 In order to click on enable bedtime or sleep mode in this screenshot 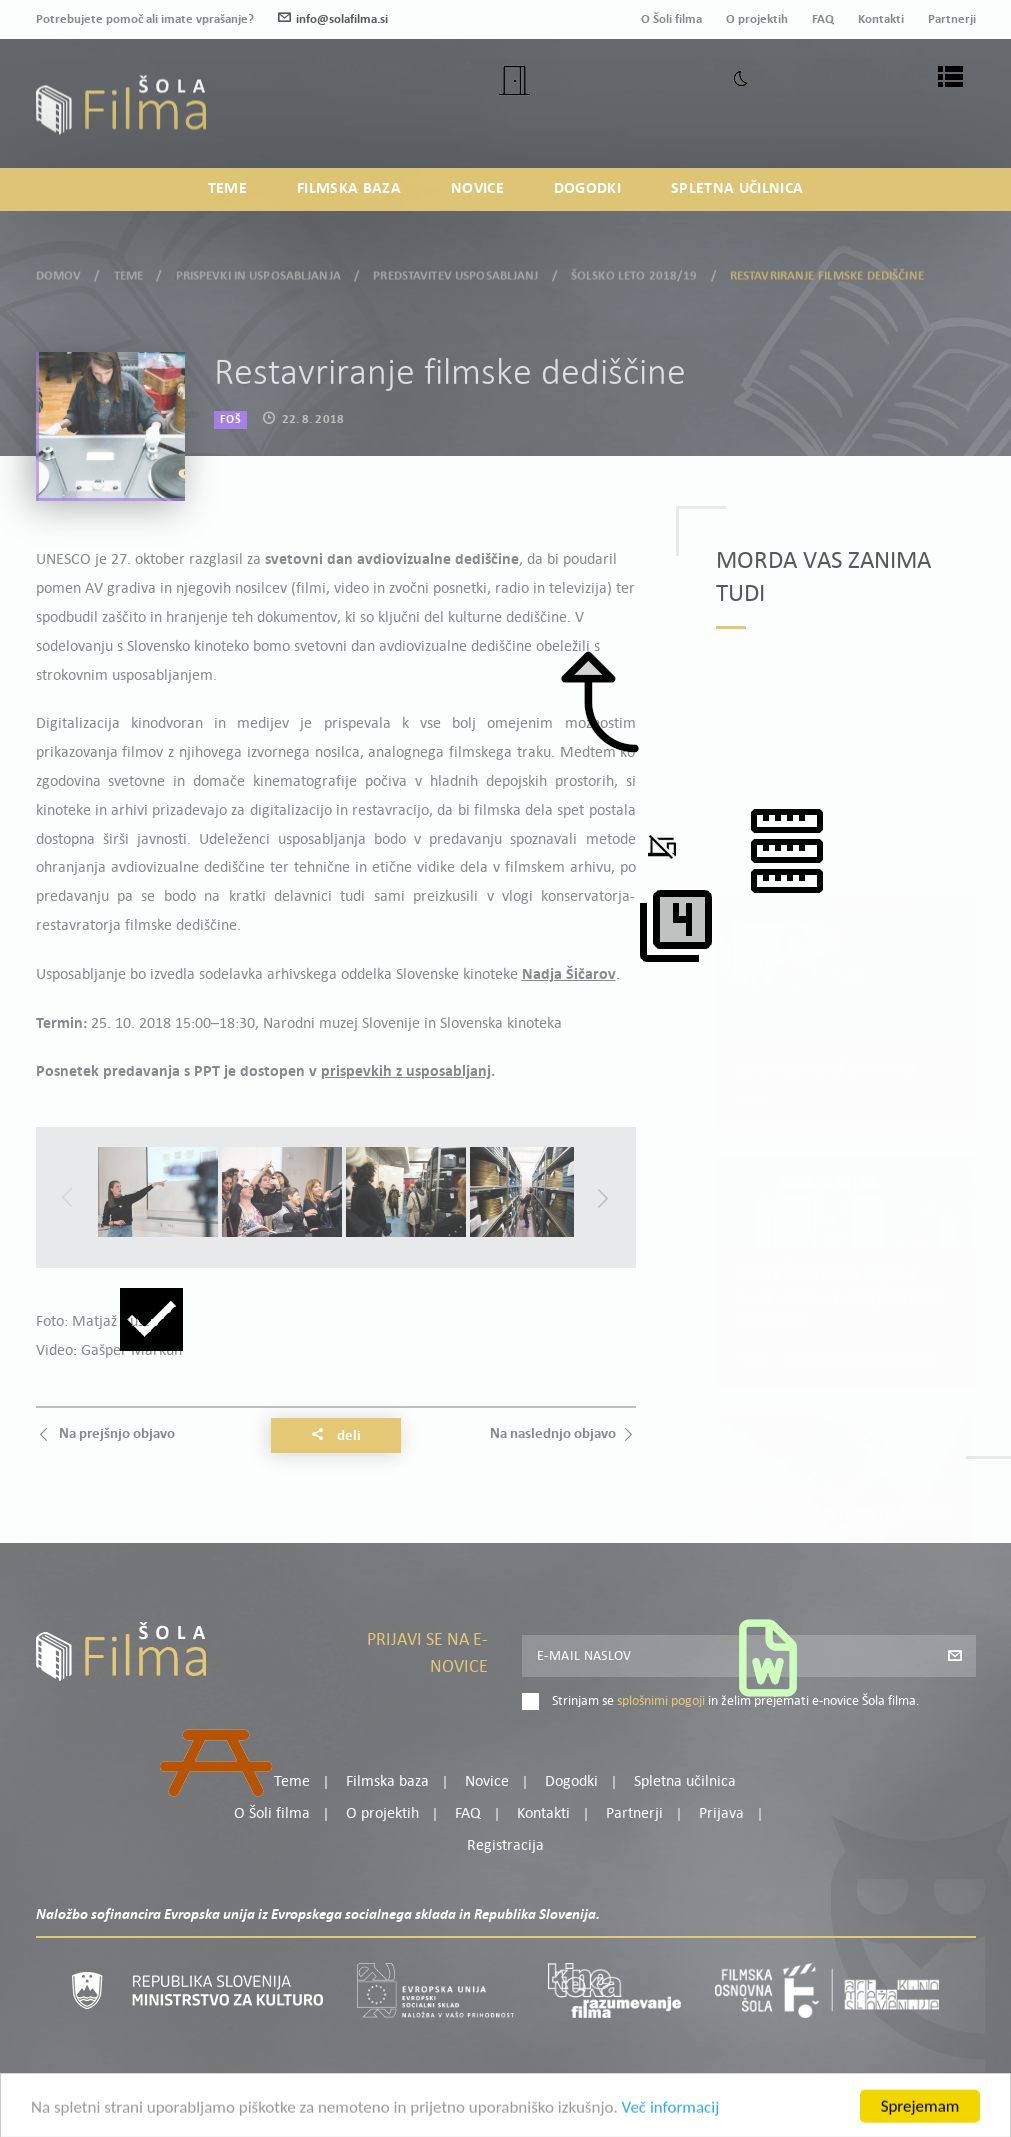, I will do `click(741, 78)`.